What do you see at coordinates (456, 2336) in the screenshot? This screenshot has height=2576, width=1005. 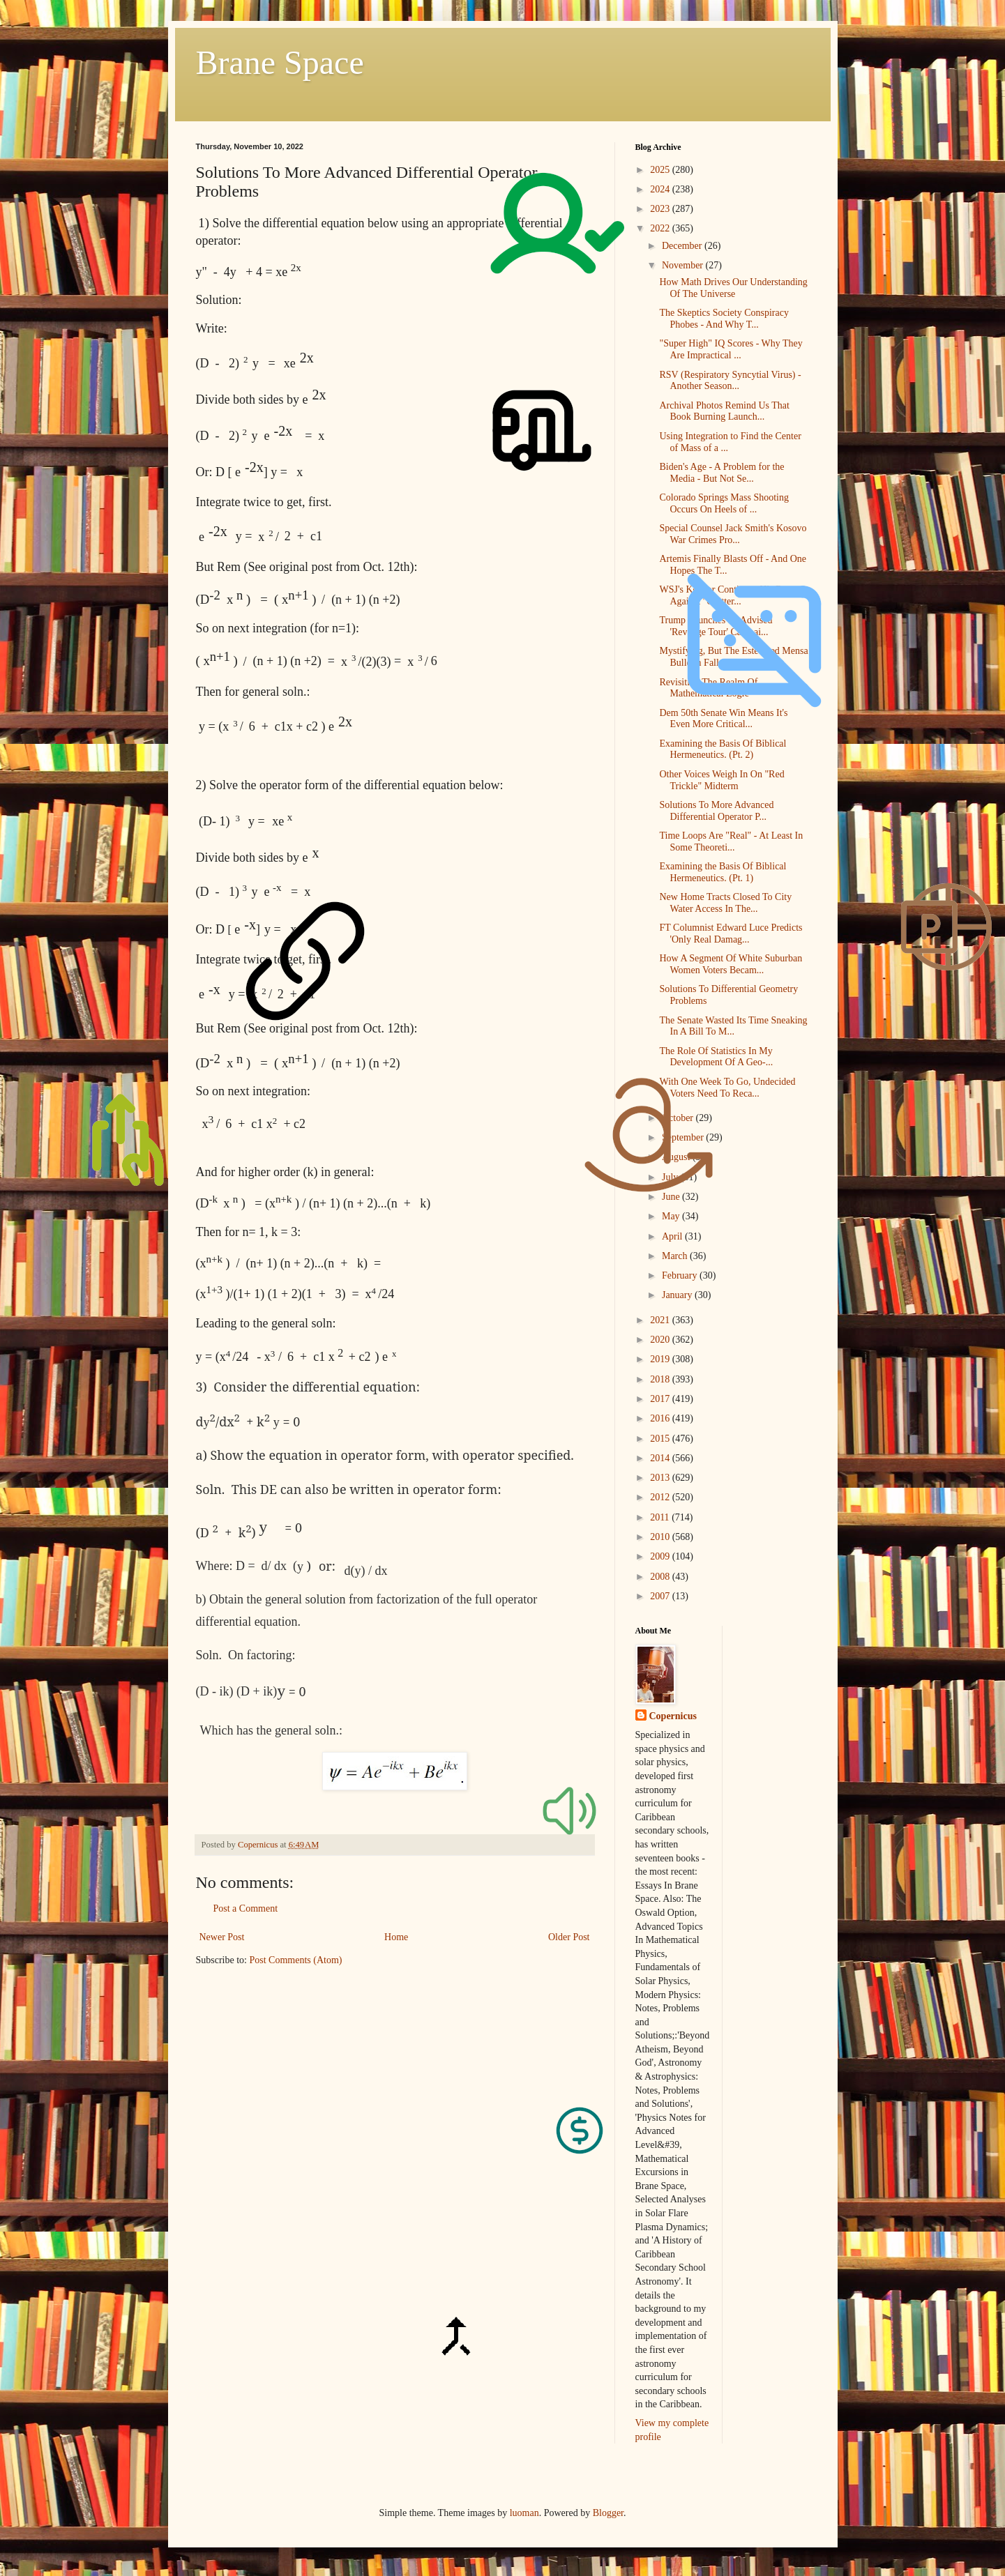 I see `merge branches or items together` at bounding box center [456, 2336].